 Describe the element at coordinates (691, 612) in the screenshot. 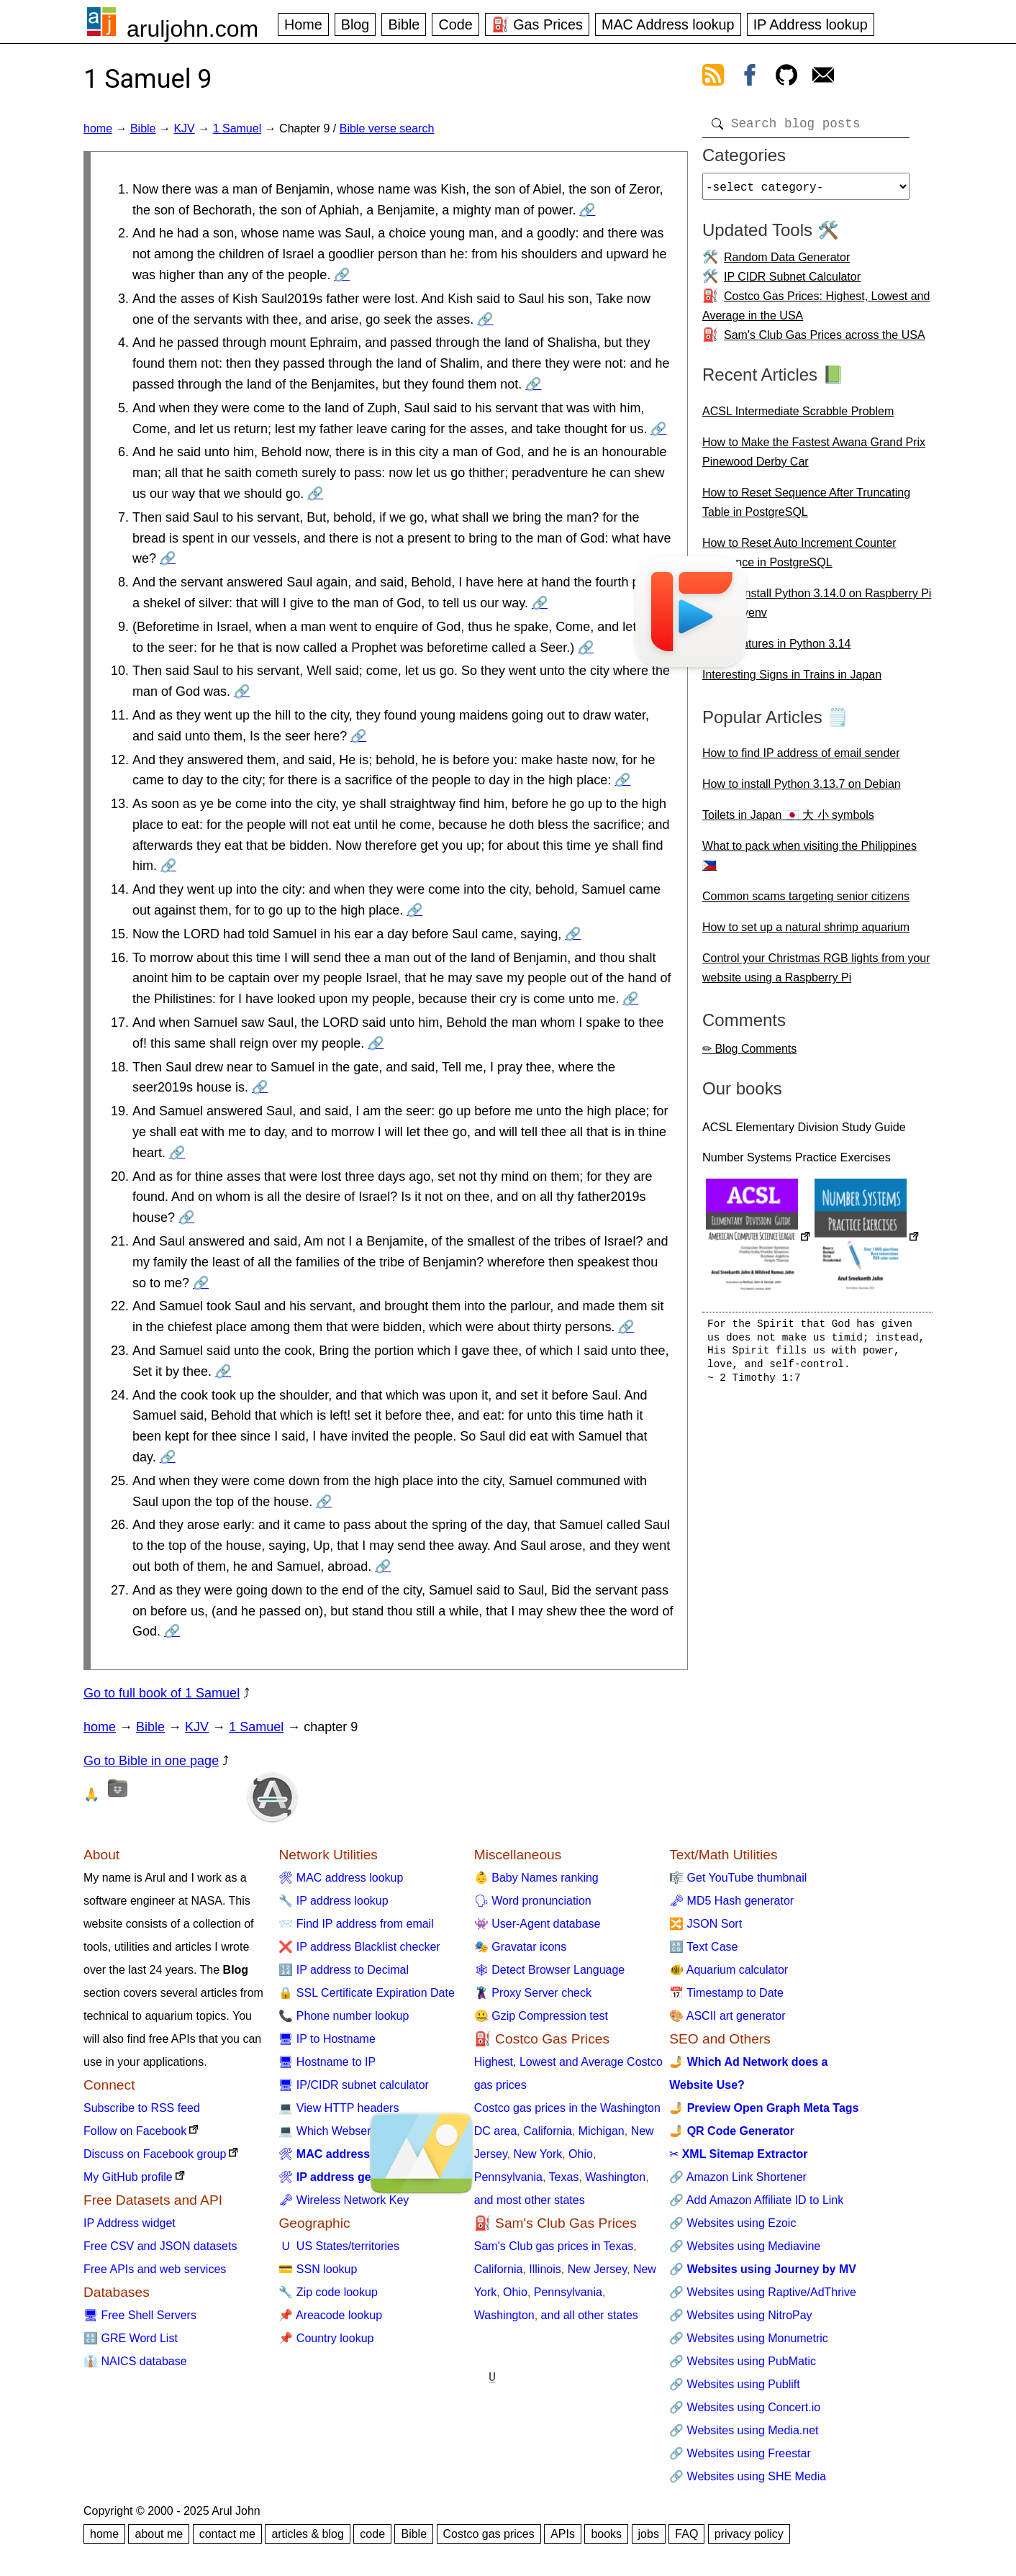

I see `open FreeTube app` at that location.